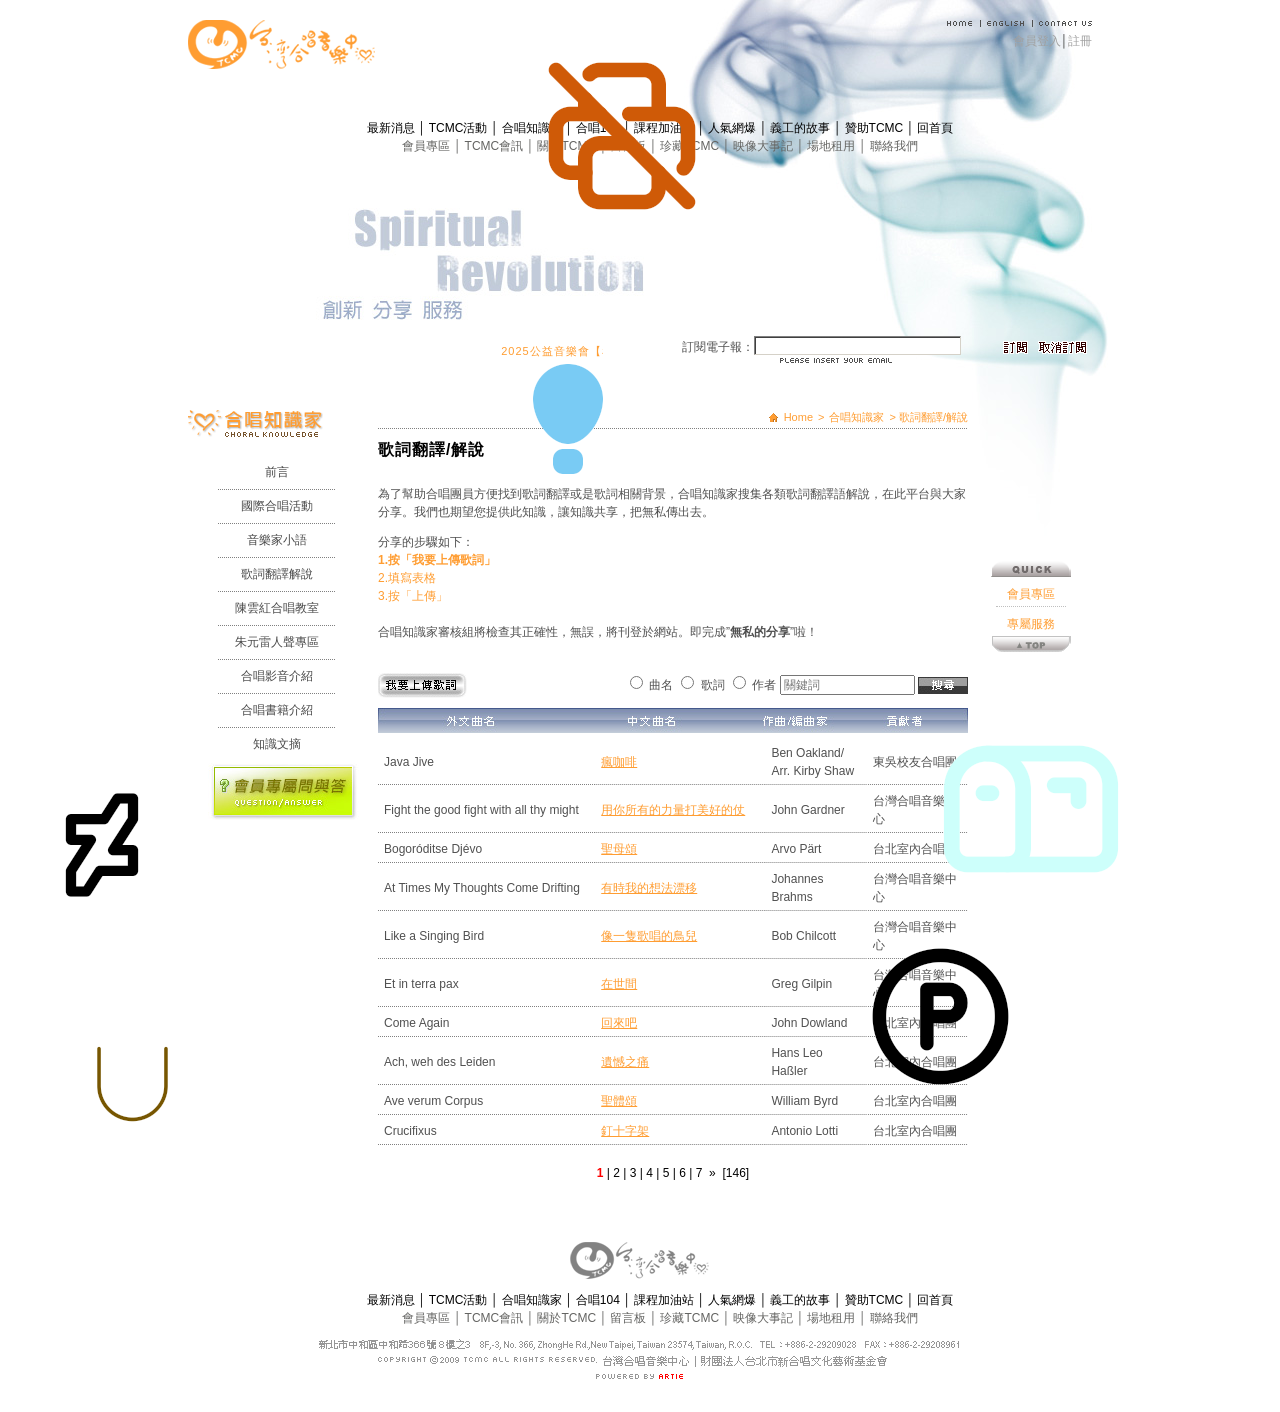 The height and width of the screenshot is (1412, 1280). I want to click on find nearby parking locations, so click(940, 1016).